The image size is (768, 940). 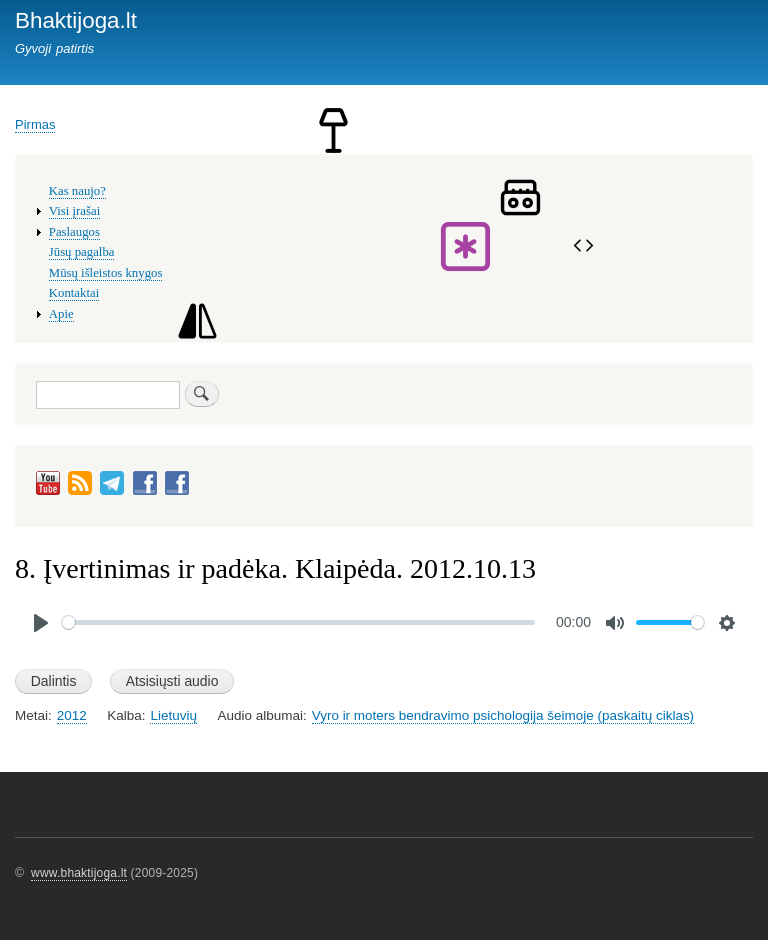 What do you see at coordinates (583, 245) in the screenshot?
I see `view or edit source code` at bounding box center [583, 245].